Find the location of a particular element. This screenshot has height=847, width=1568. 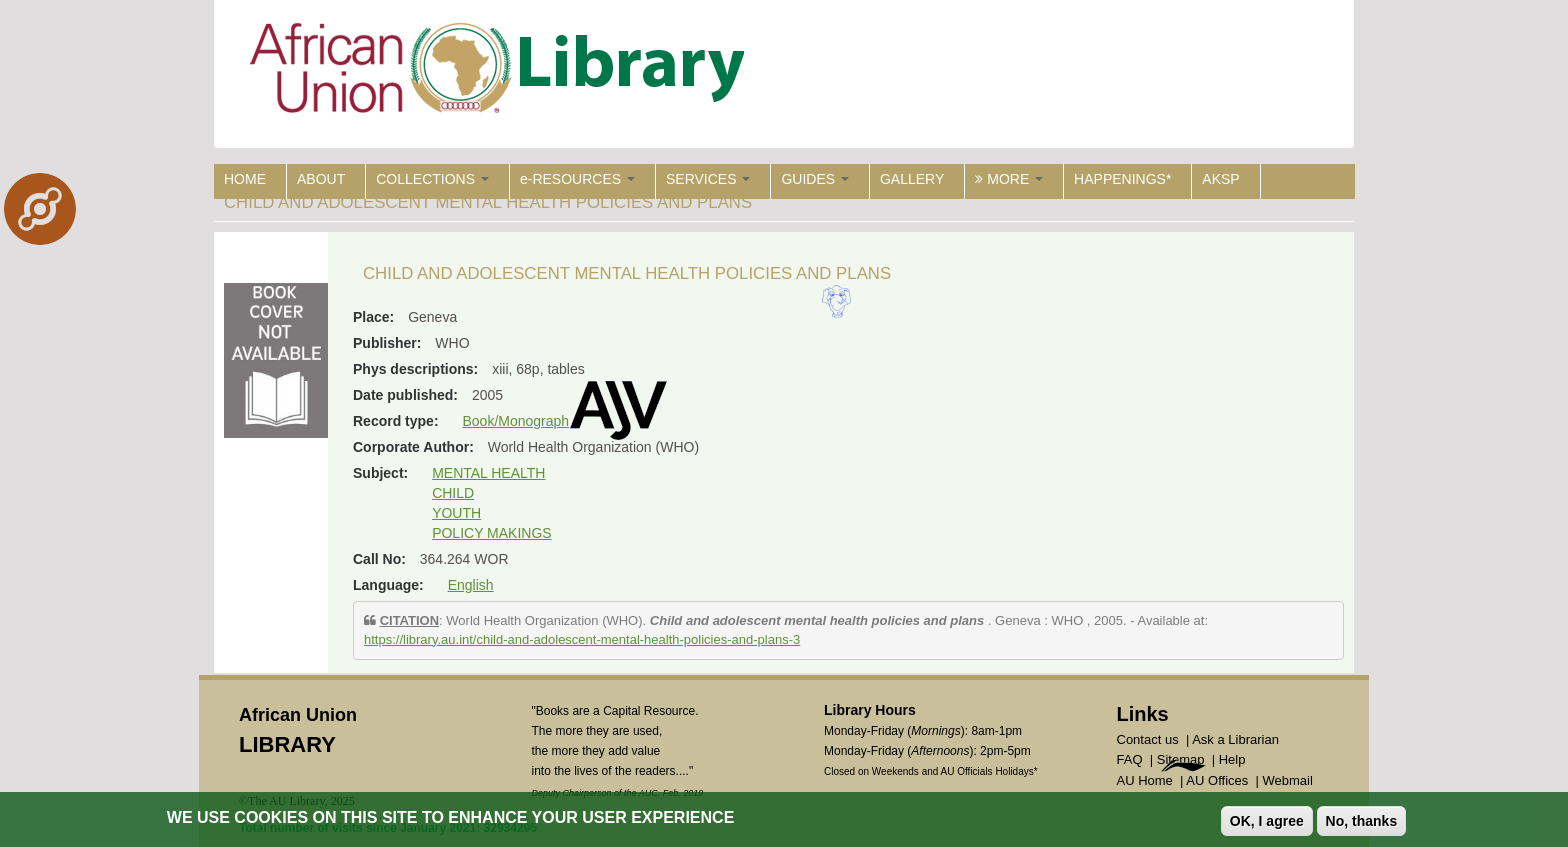

packagist logo - php package repository is located at coordinates (836, 301).